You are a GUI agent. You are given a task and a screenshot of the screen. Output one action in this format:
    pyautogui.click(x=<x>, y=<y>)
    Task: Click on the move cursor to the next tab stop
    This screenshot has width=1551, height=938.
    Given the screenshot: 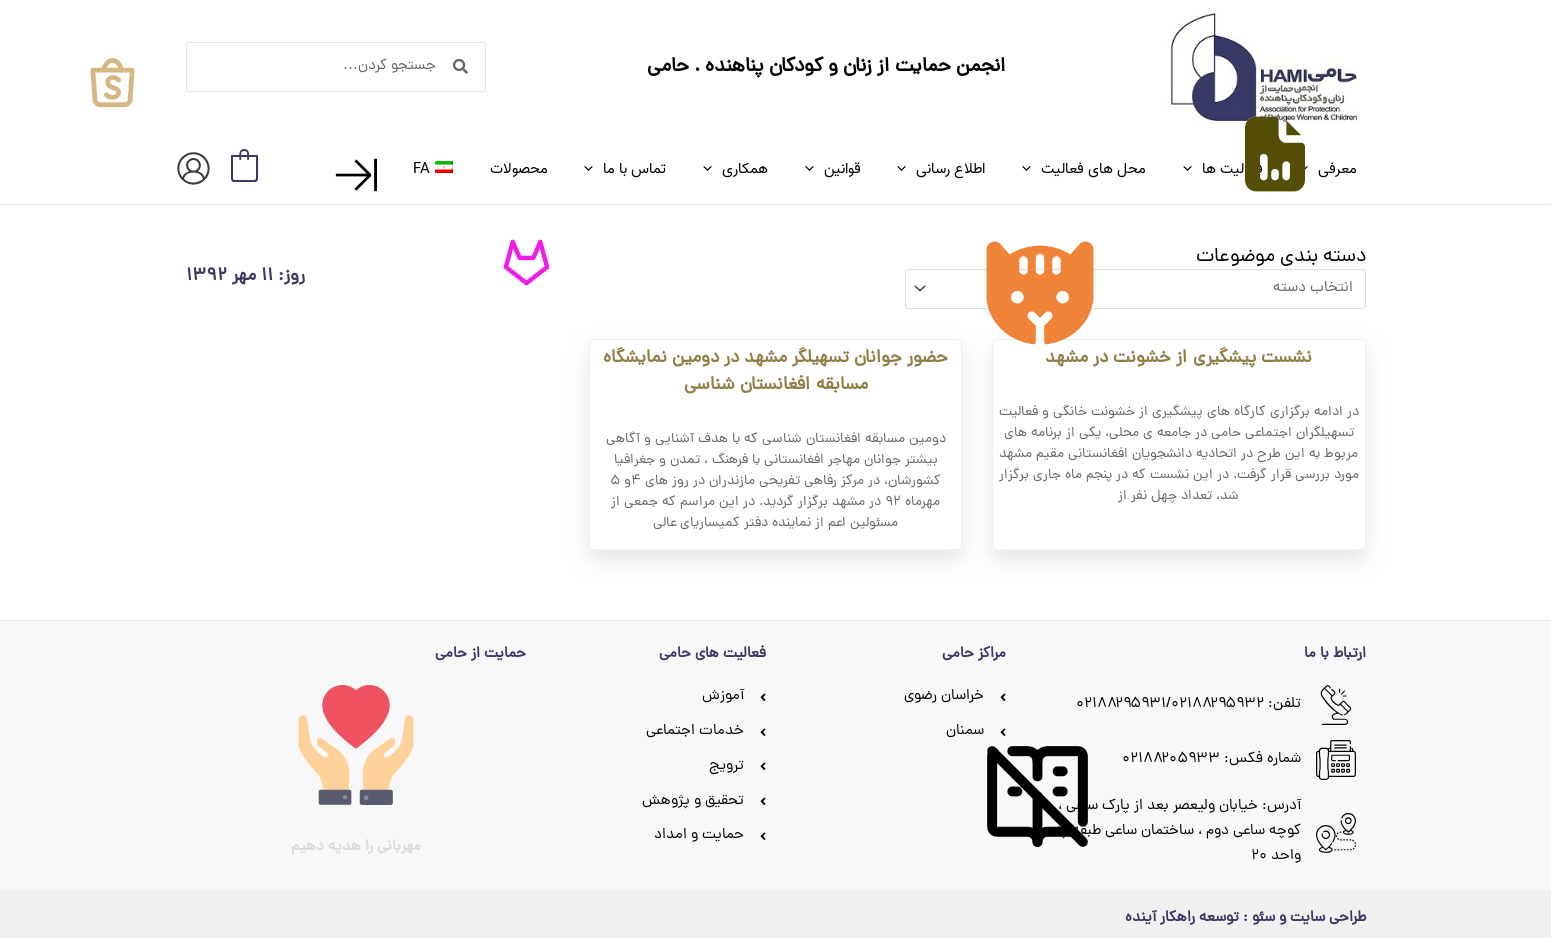 What is the action you would take?
    pyautogui.click(x=353, y=173)
    